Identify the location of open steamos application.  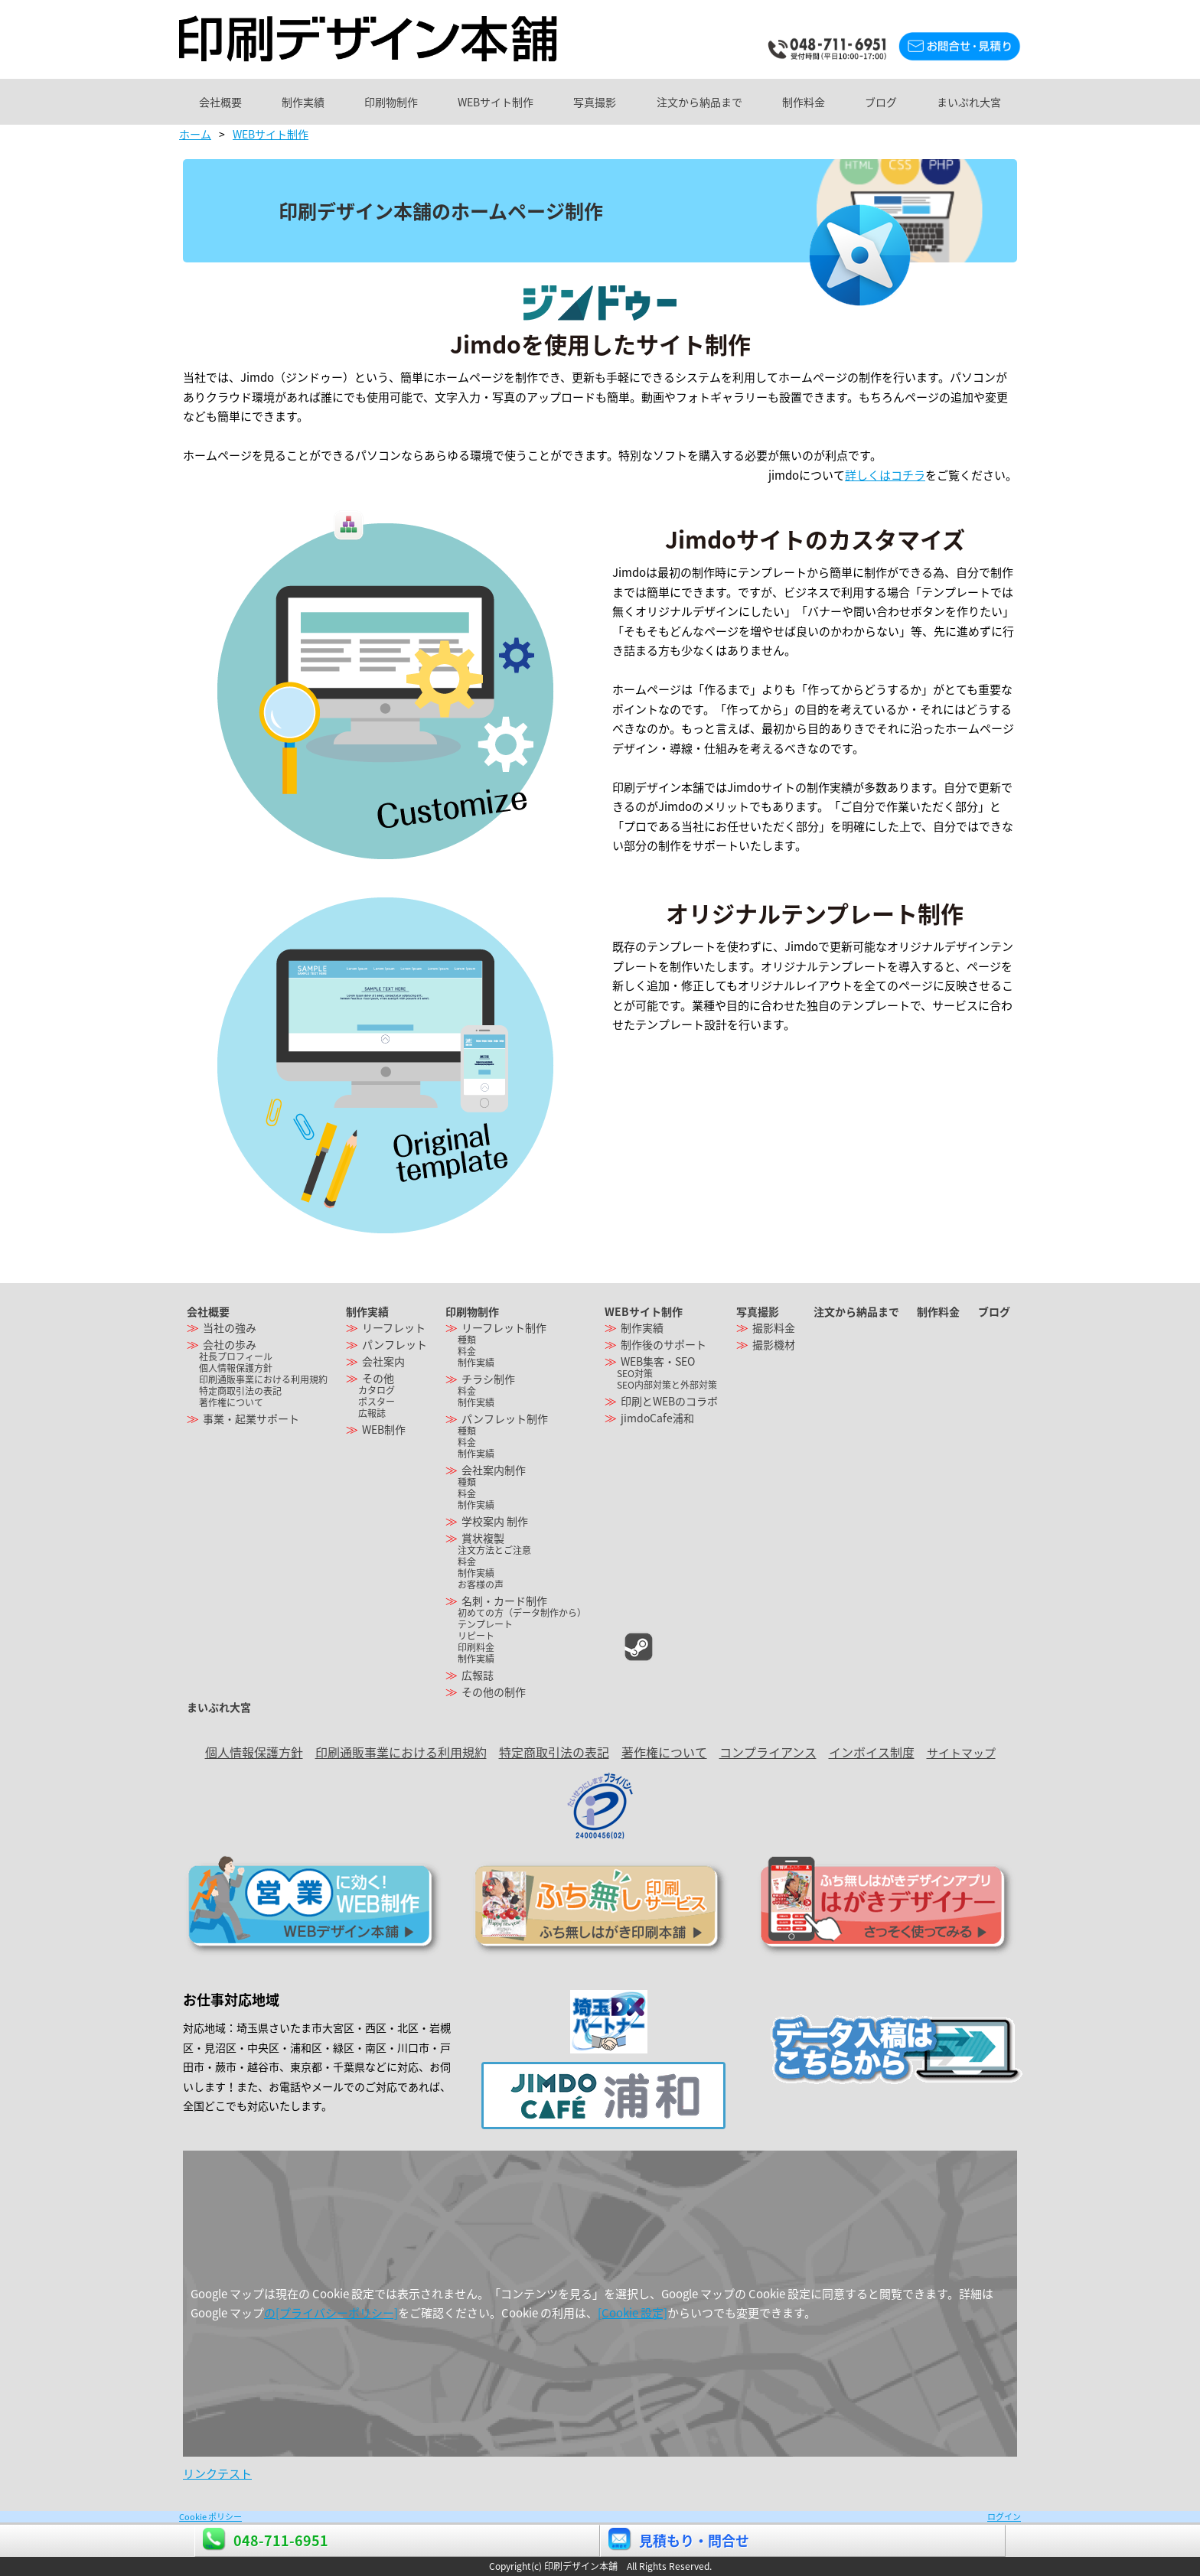
(638, 1646).